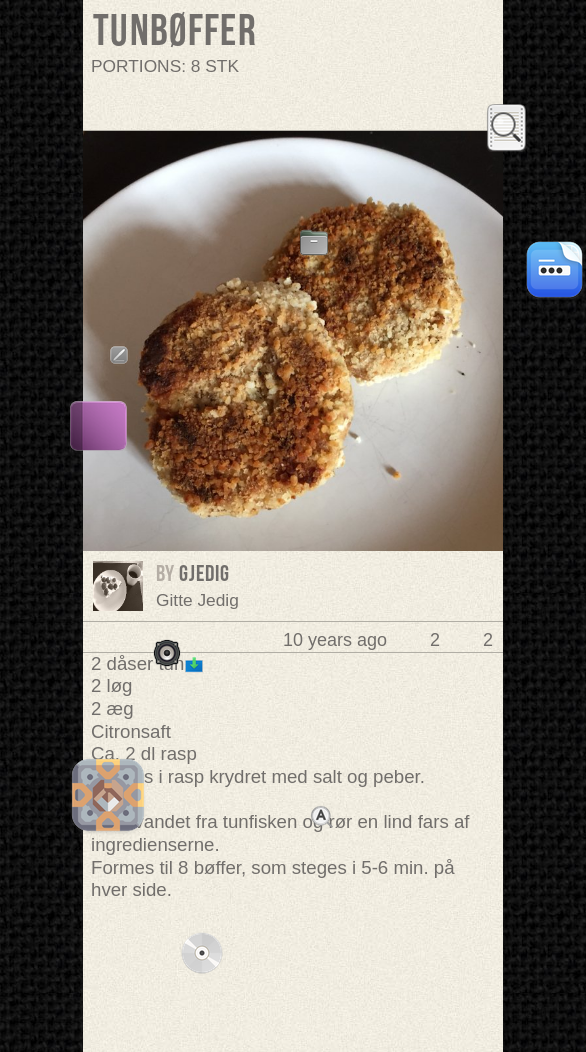 The height and width of the screenshot is (1052, 586). What do you see at coordinates (119, 355) in the screenshot?
I see `open Pages for document editing` at bounding box center [119, 355].